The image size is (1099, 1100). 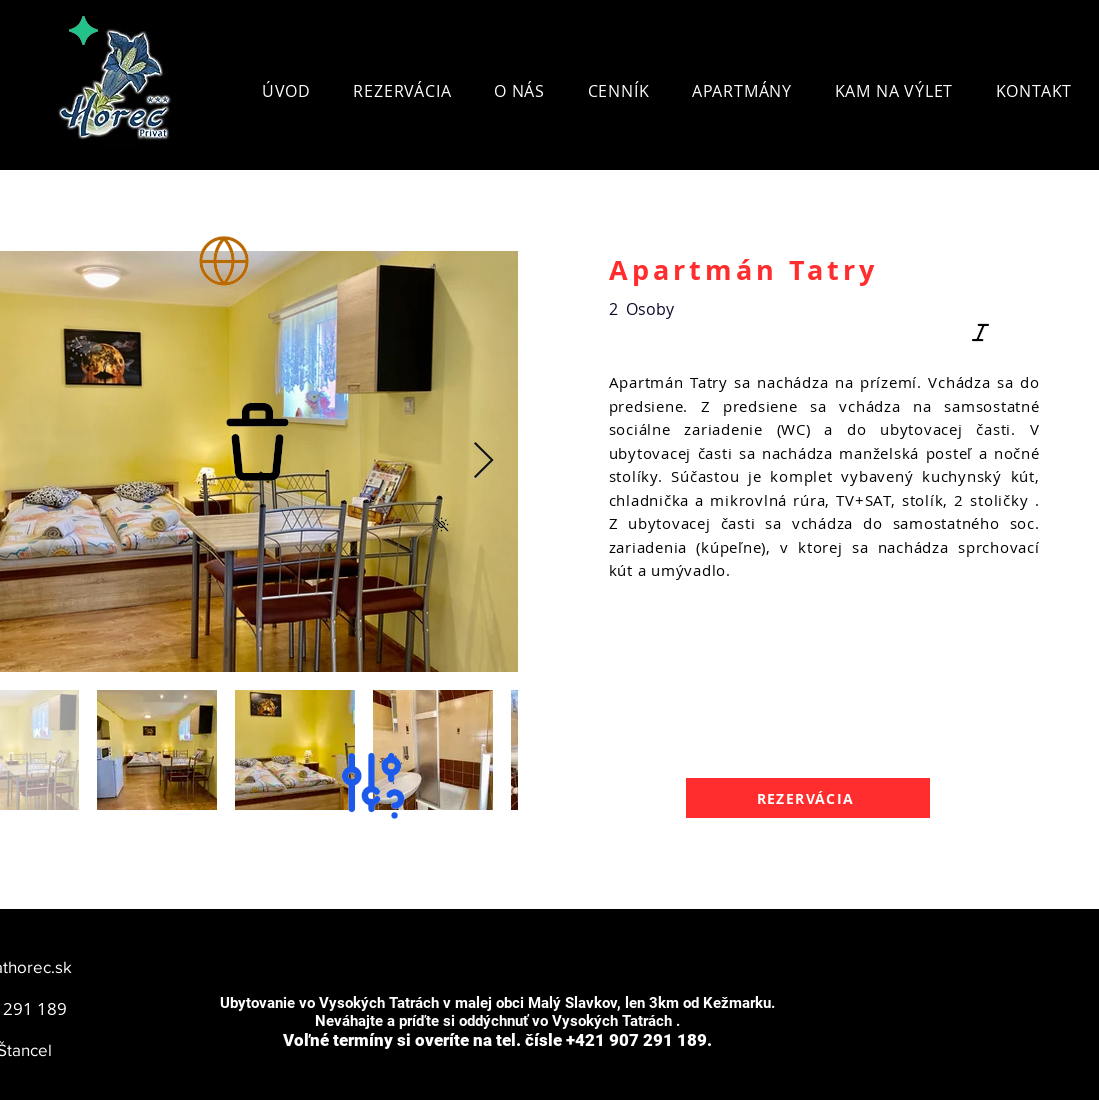 What do you see at coordinates (83, 30) in the screenshot?
I see `indicates AI-generated or enhanced content` at bounding box center [83, 30].